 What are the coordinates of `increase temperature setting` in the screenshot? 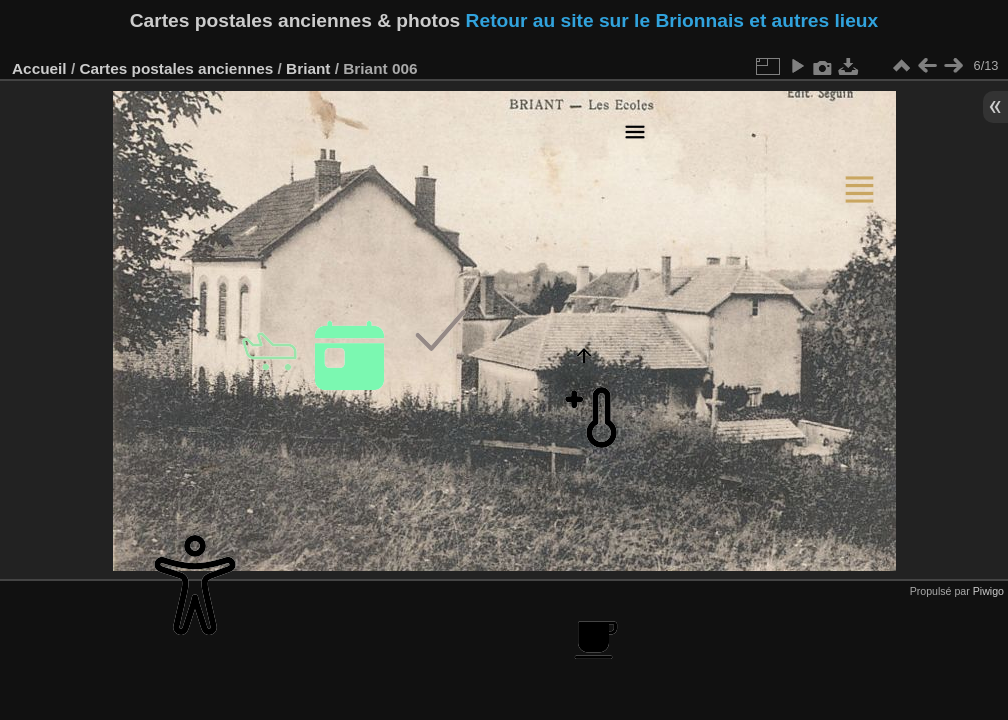 It's located at (595, 417).